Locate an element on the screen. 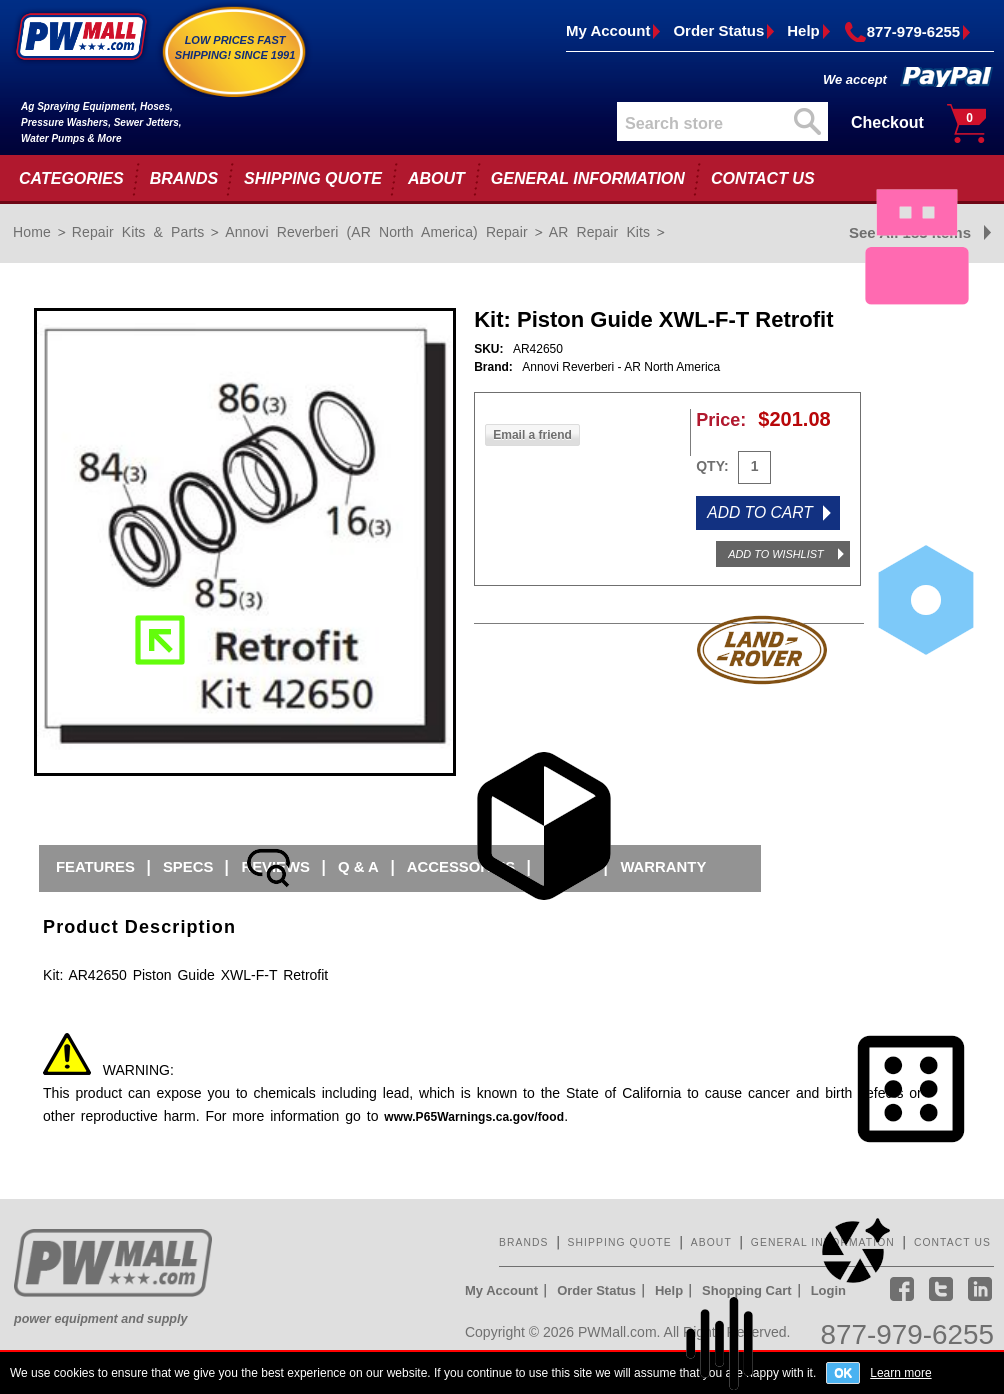 The height and width of the screenshot is (1394, 1004). access USB flash drive contents is located at coordinates (917, 247).